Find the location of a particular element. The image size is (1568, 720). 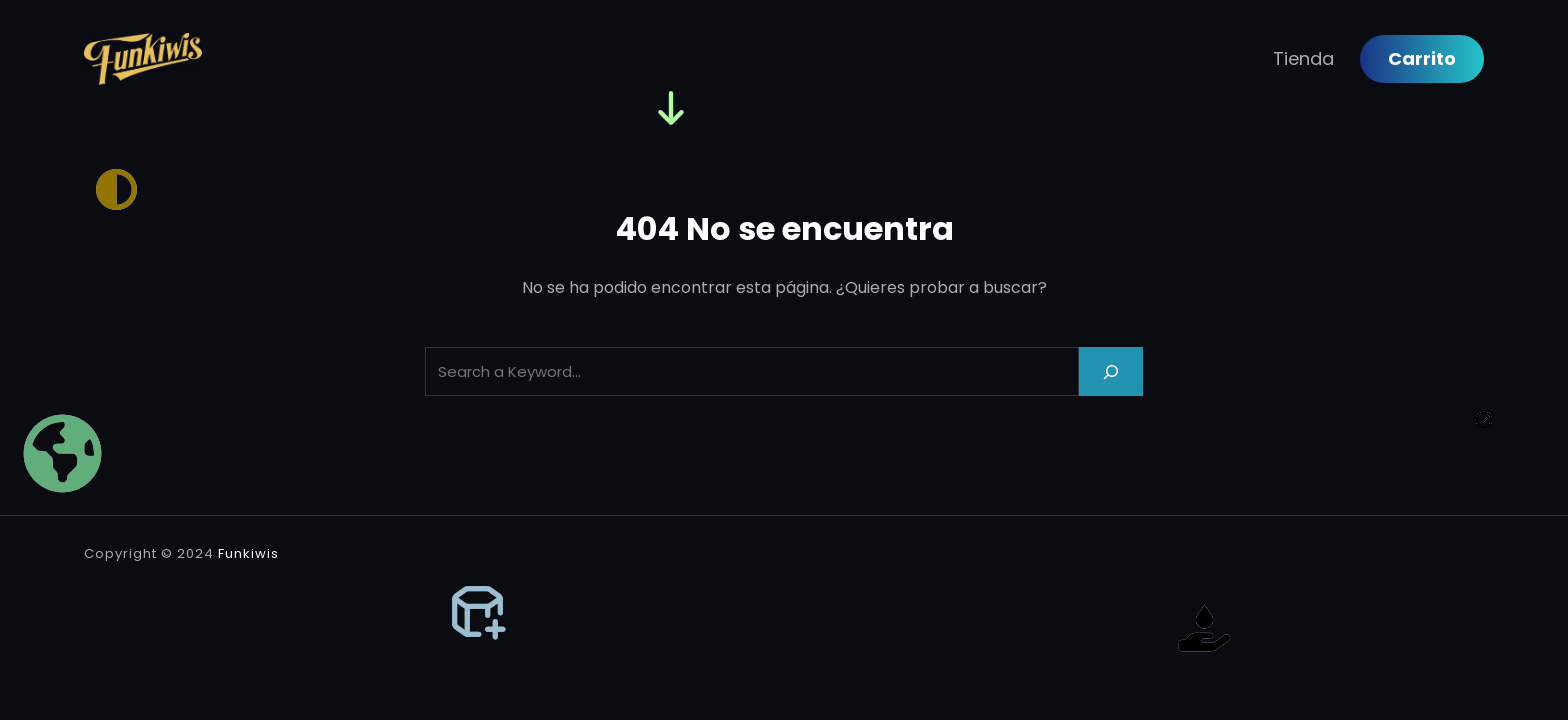

toggle between light and dark mode is located at coordinates (116, 189).